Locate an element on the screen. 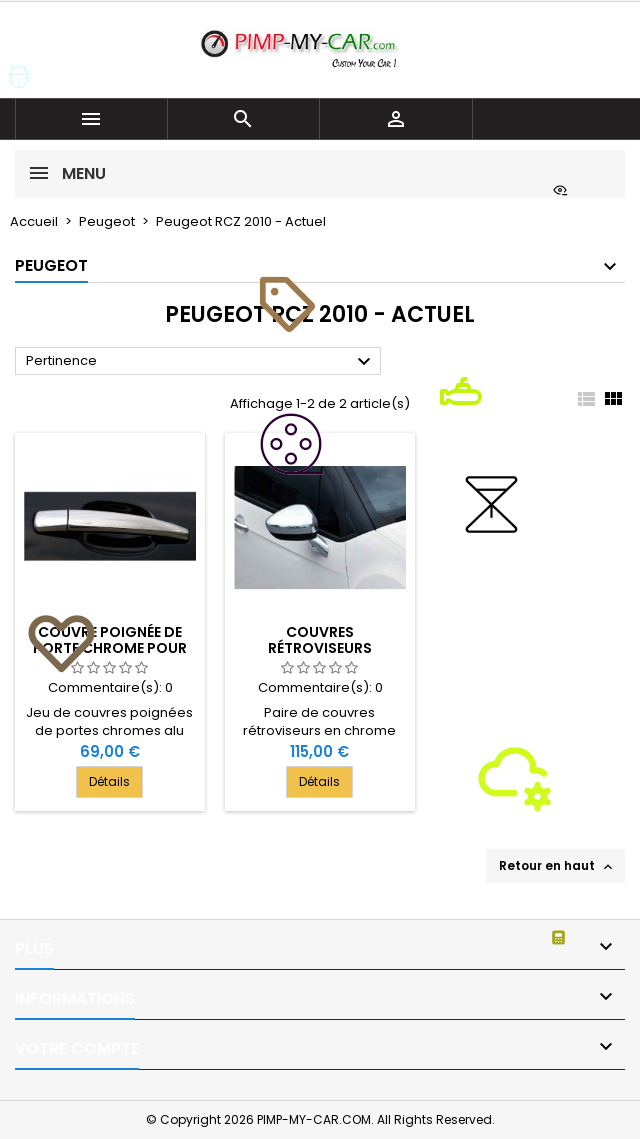 This screenshot has width=640, height=1139. add a tag or label to an item is located at coordinates (284, 301).